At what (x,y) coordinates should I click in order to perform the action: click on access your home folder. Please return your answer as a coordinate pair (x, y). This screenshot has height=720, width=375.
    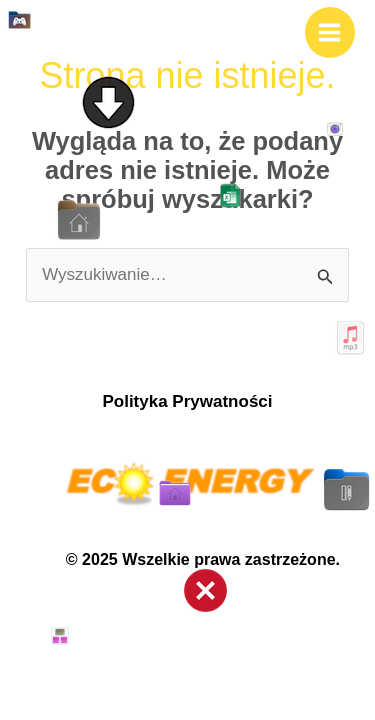
    Looking at the image, I should click on (79, 220).